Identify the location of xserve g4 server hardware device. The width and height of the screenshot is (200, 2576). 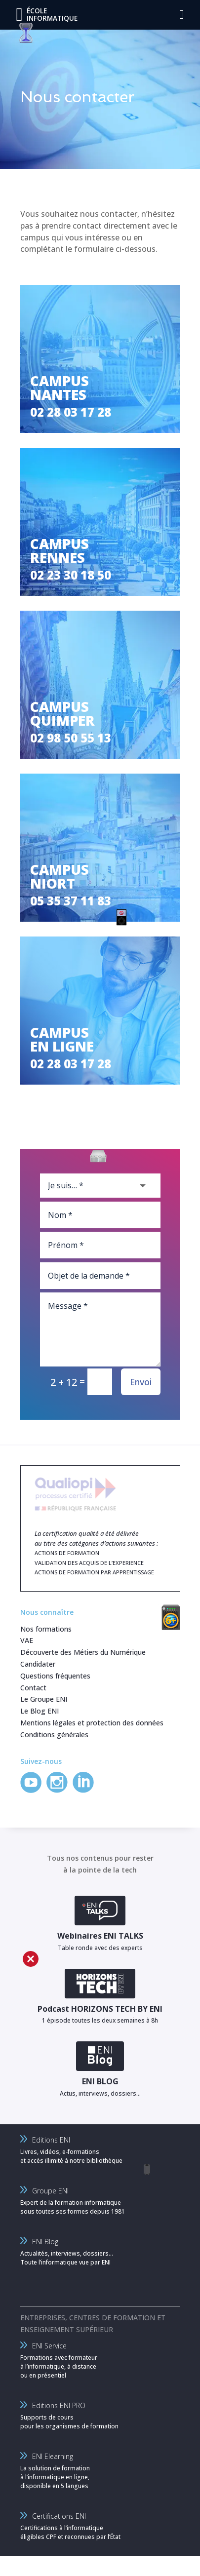
(98, 1156).